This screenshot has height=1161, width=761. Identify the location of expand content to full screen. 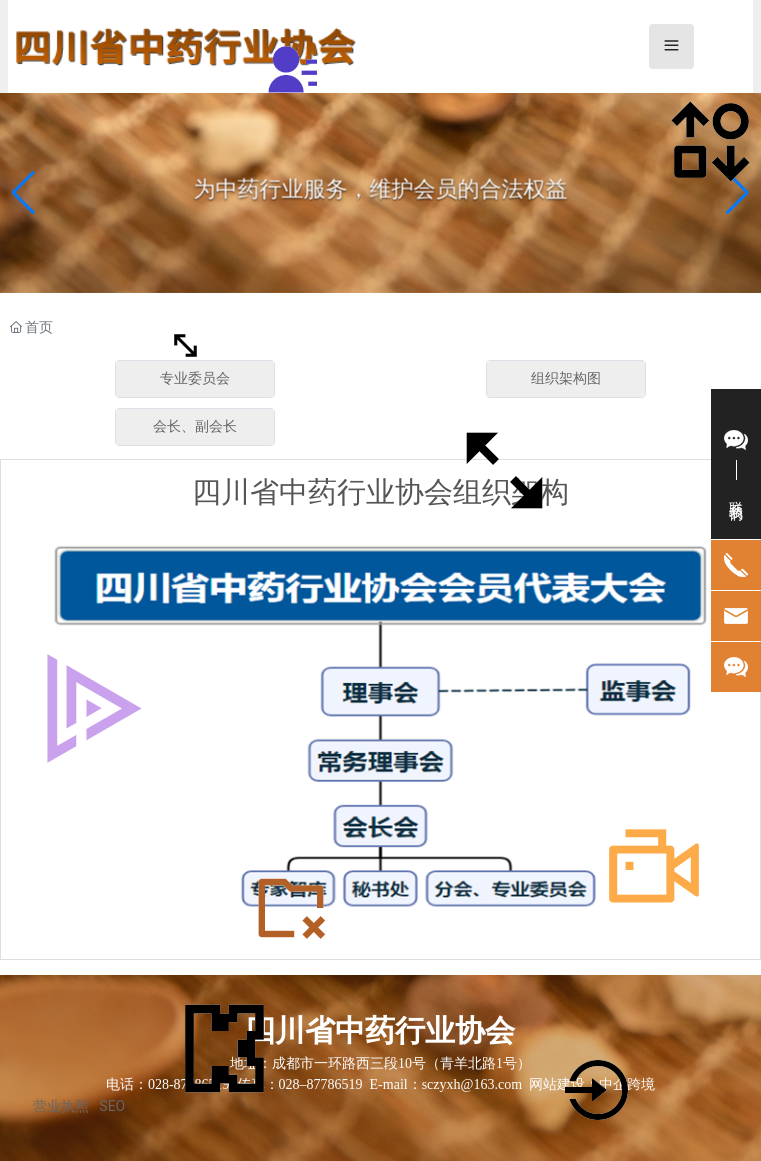
(185, 345).